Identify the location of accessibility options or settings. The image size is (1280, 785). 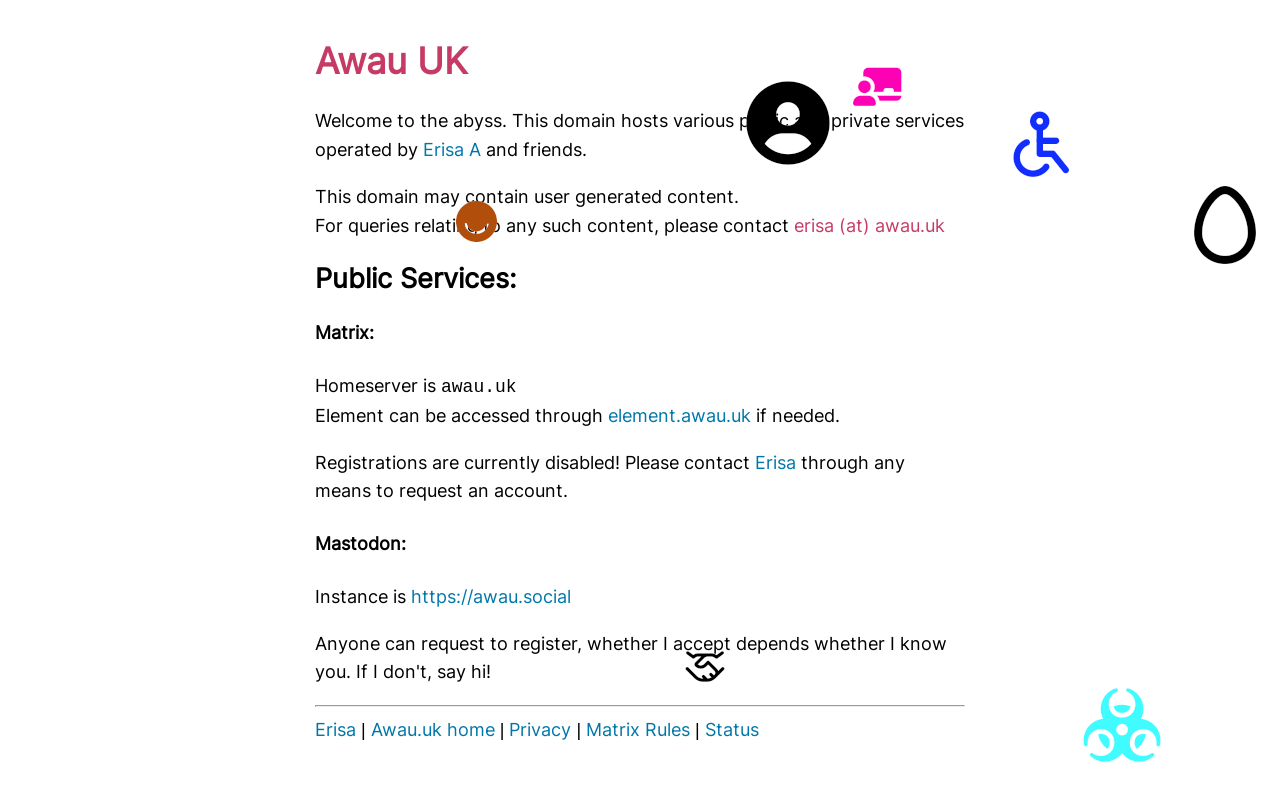
(1043, 144).